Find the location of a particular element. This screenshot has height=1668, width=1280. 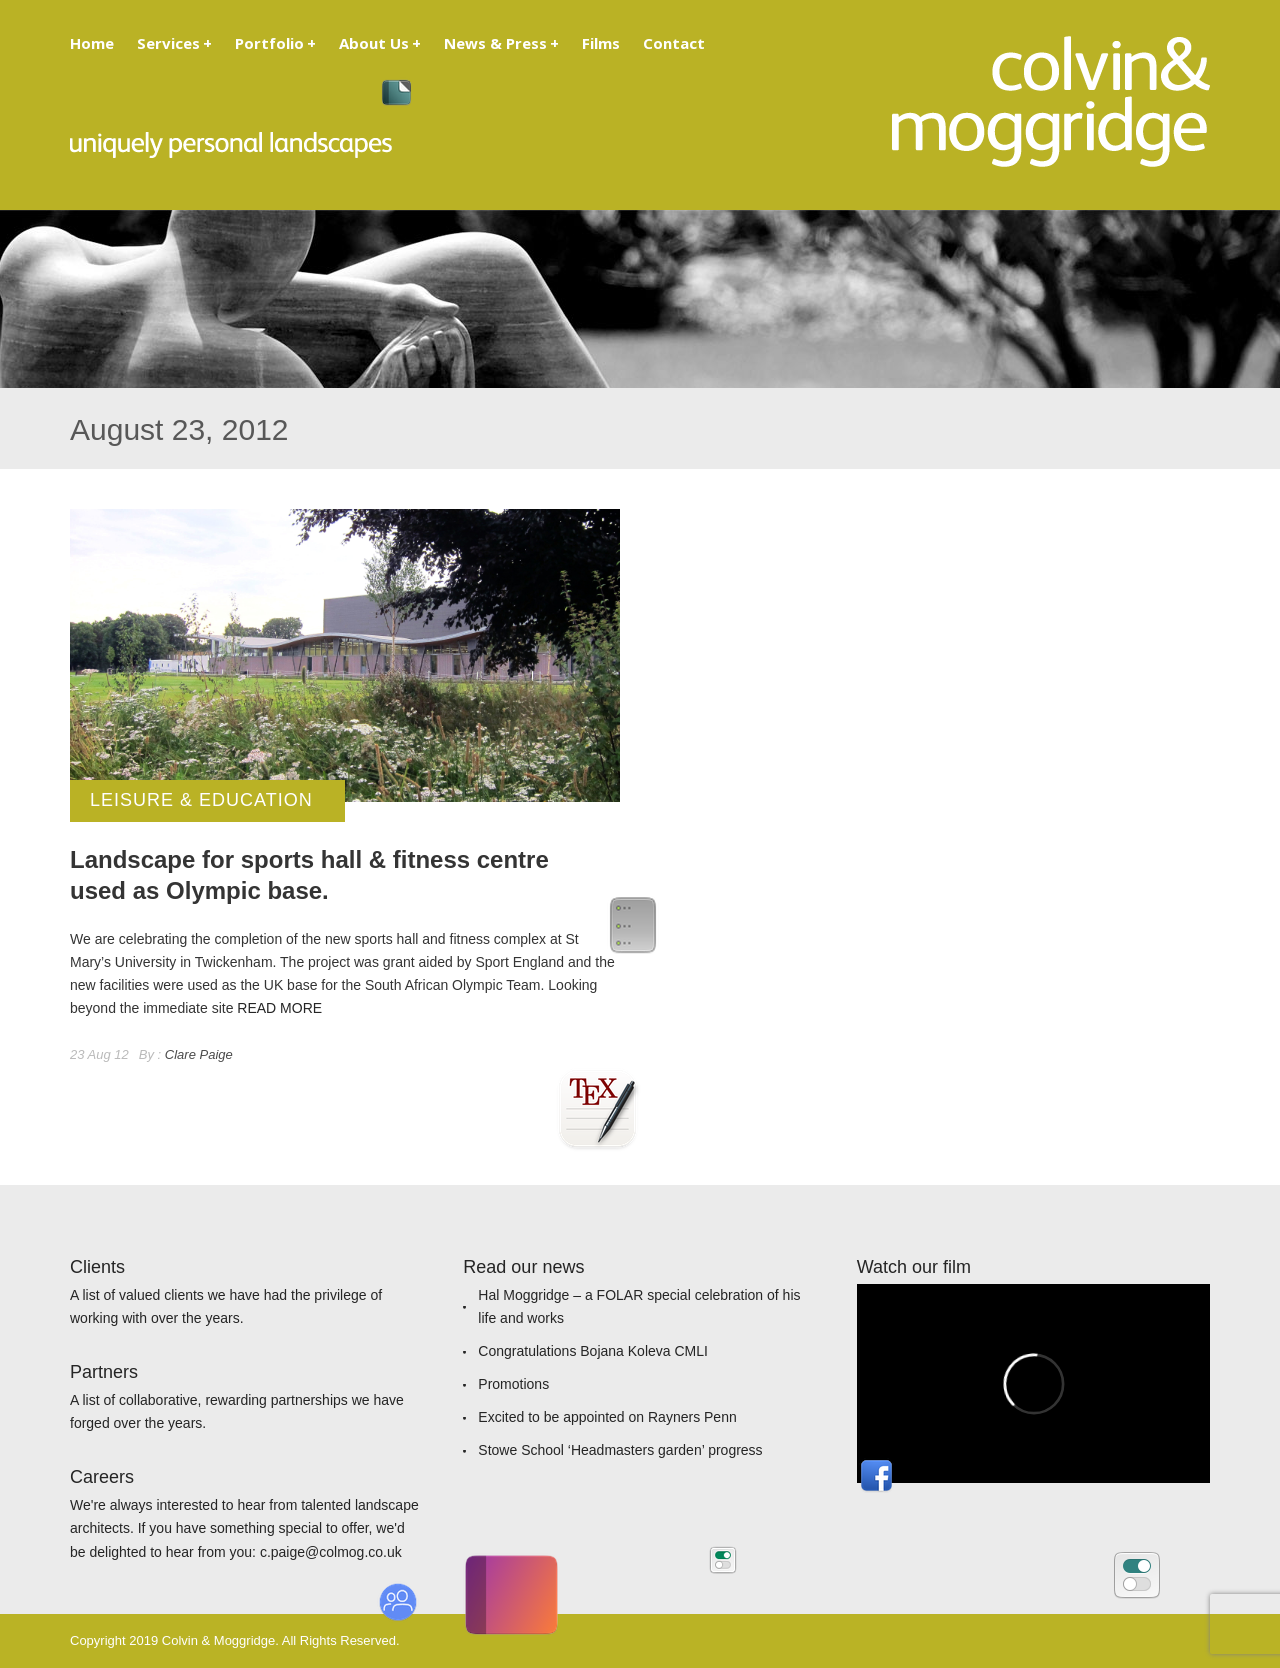

open texstudio latex editor is located at coordinates (597, 1108).